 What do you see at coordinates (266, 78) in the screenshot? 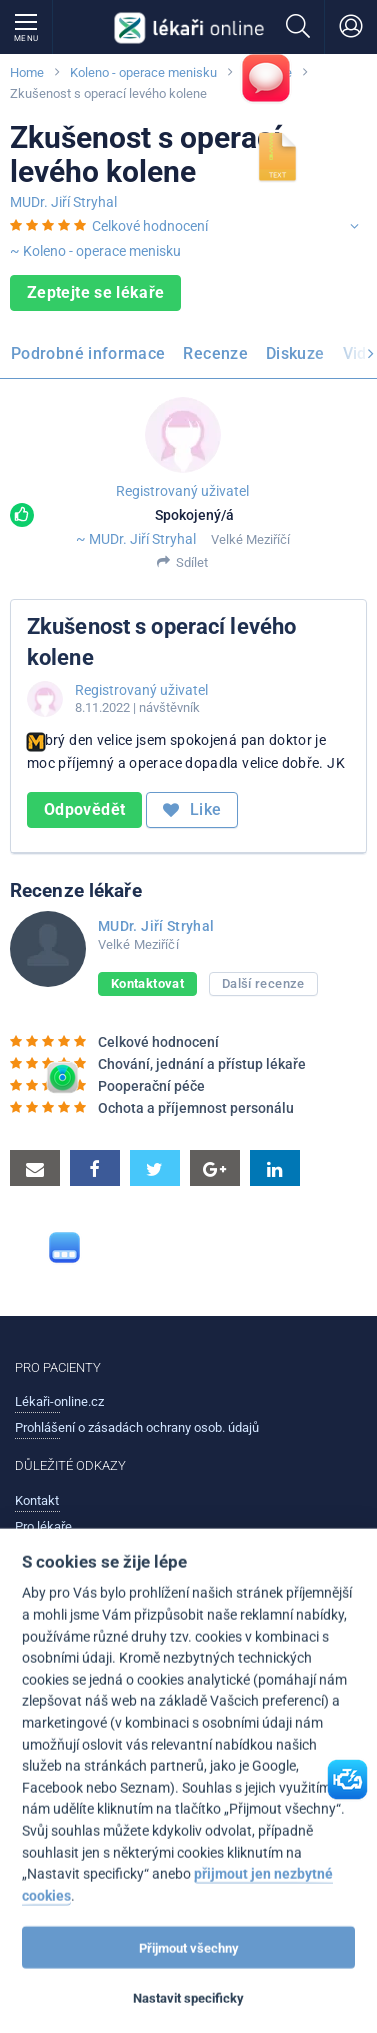
I see `open empathy messaging app` at bounding box center [266, 78].